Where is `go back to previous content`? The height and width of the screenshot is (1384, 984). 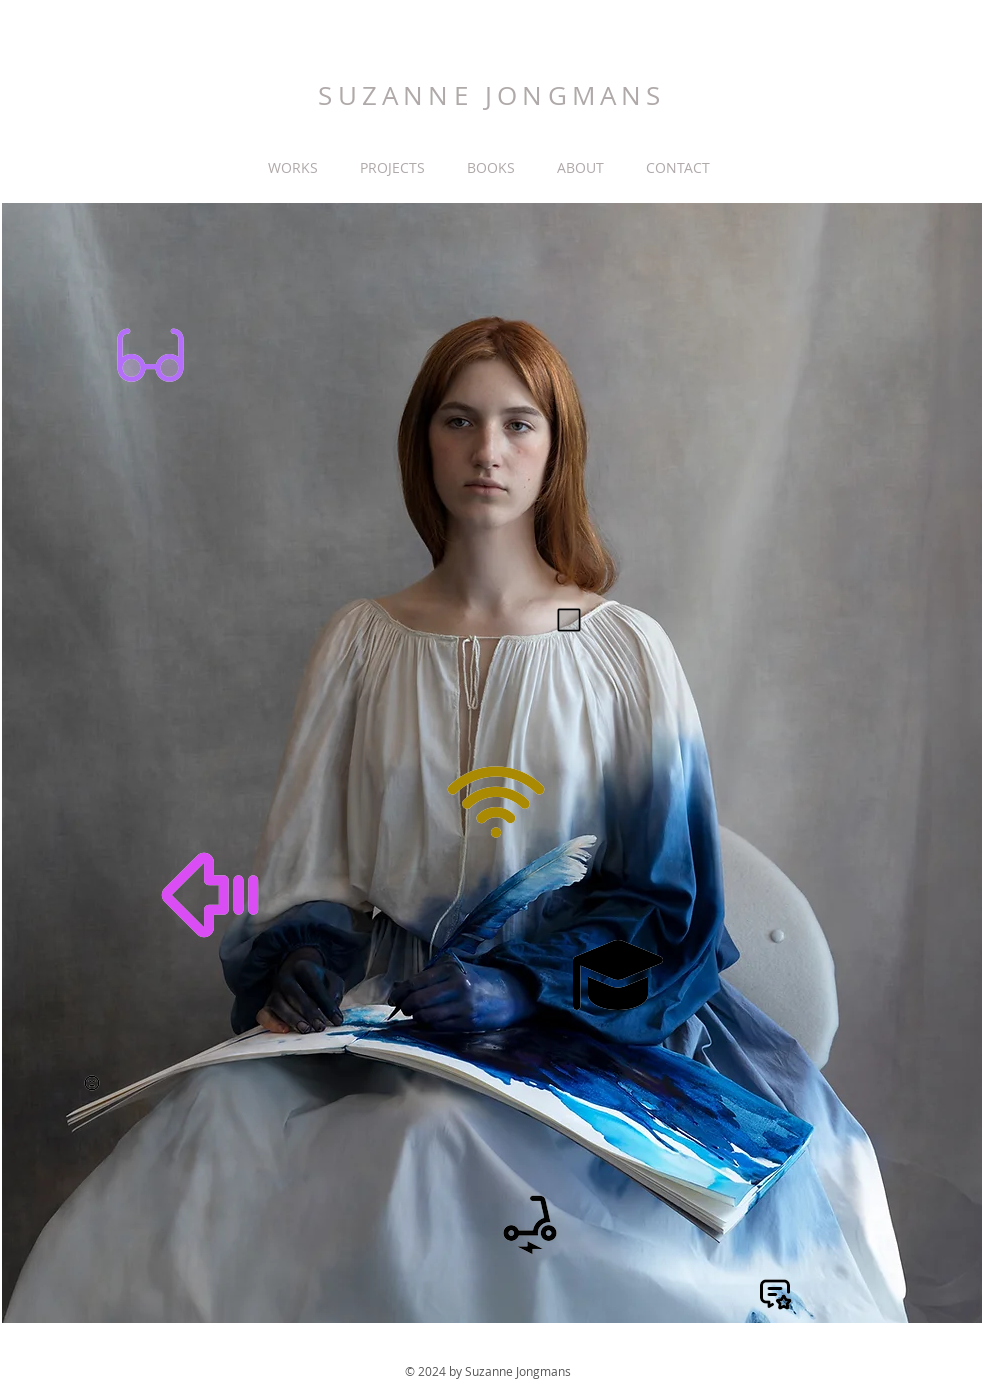 go back to previous content is located at coordinates (209, 895).